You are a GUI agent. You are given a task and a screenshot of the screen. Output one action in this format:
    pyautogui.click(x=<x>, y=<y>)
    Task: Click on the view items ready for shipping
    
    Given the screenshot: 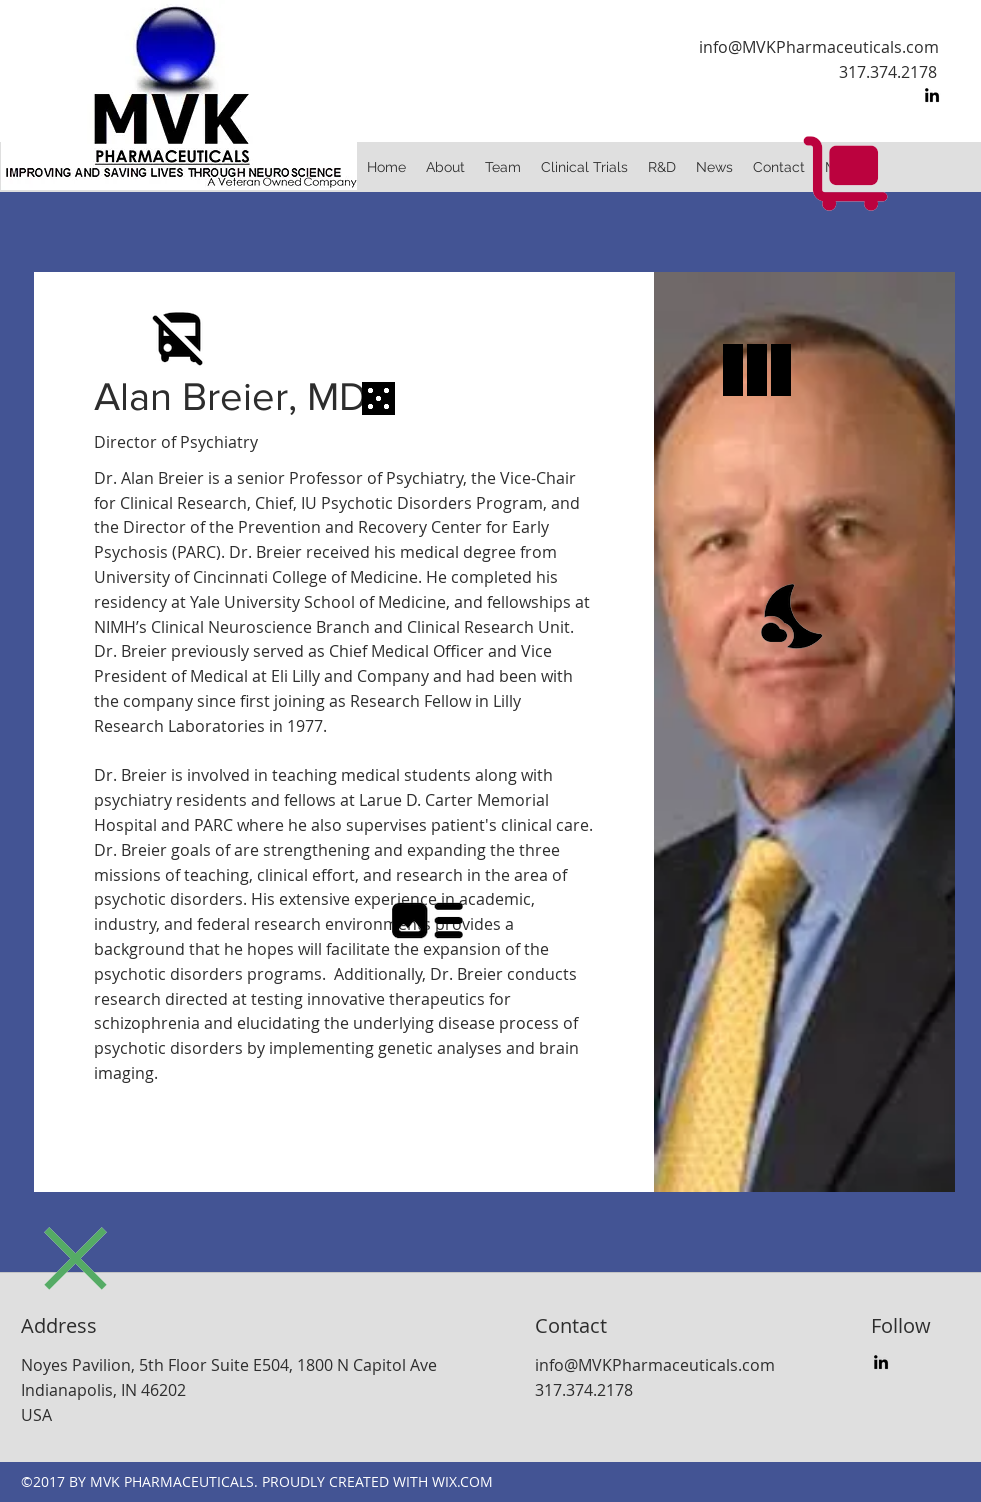 What is the action you would take?
    pyautogui.click(x=845, y=173)
    